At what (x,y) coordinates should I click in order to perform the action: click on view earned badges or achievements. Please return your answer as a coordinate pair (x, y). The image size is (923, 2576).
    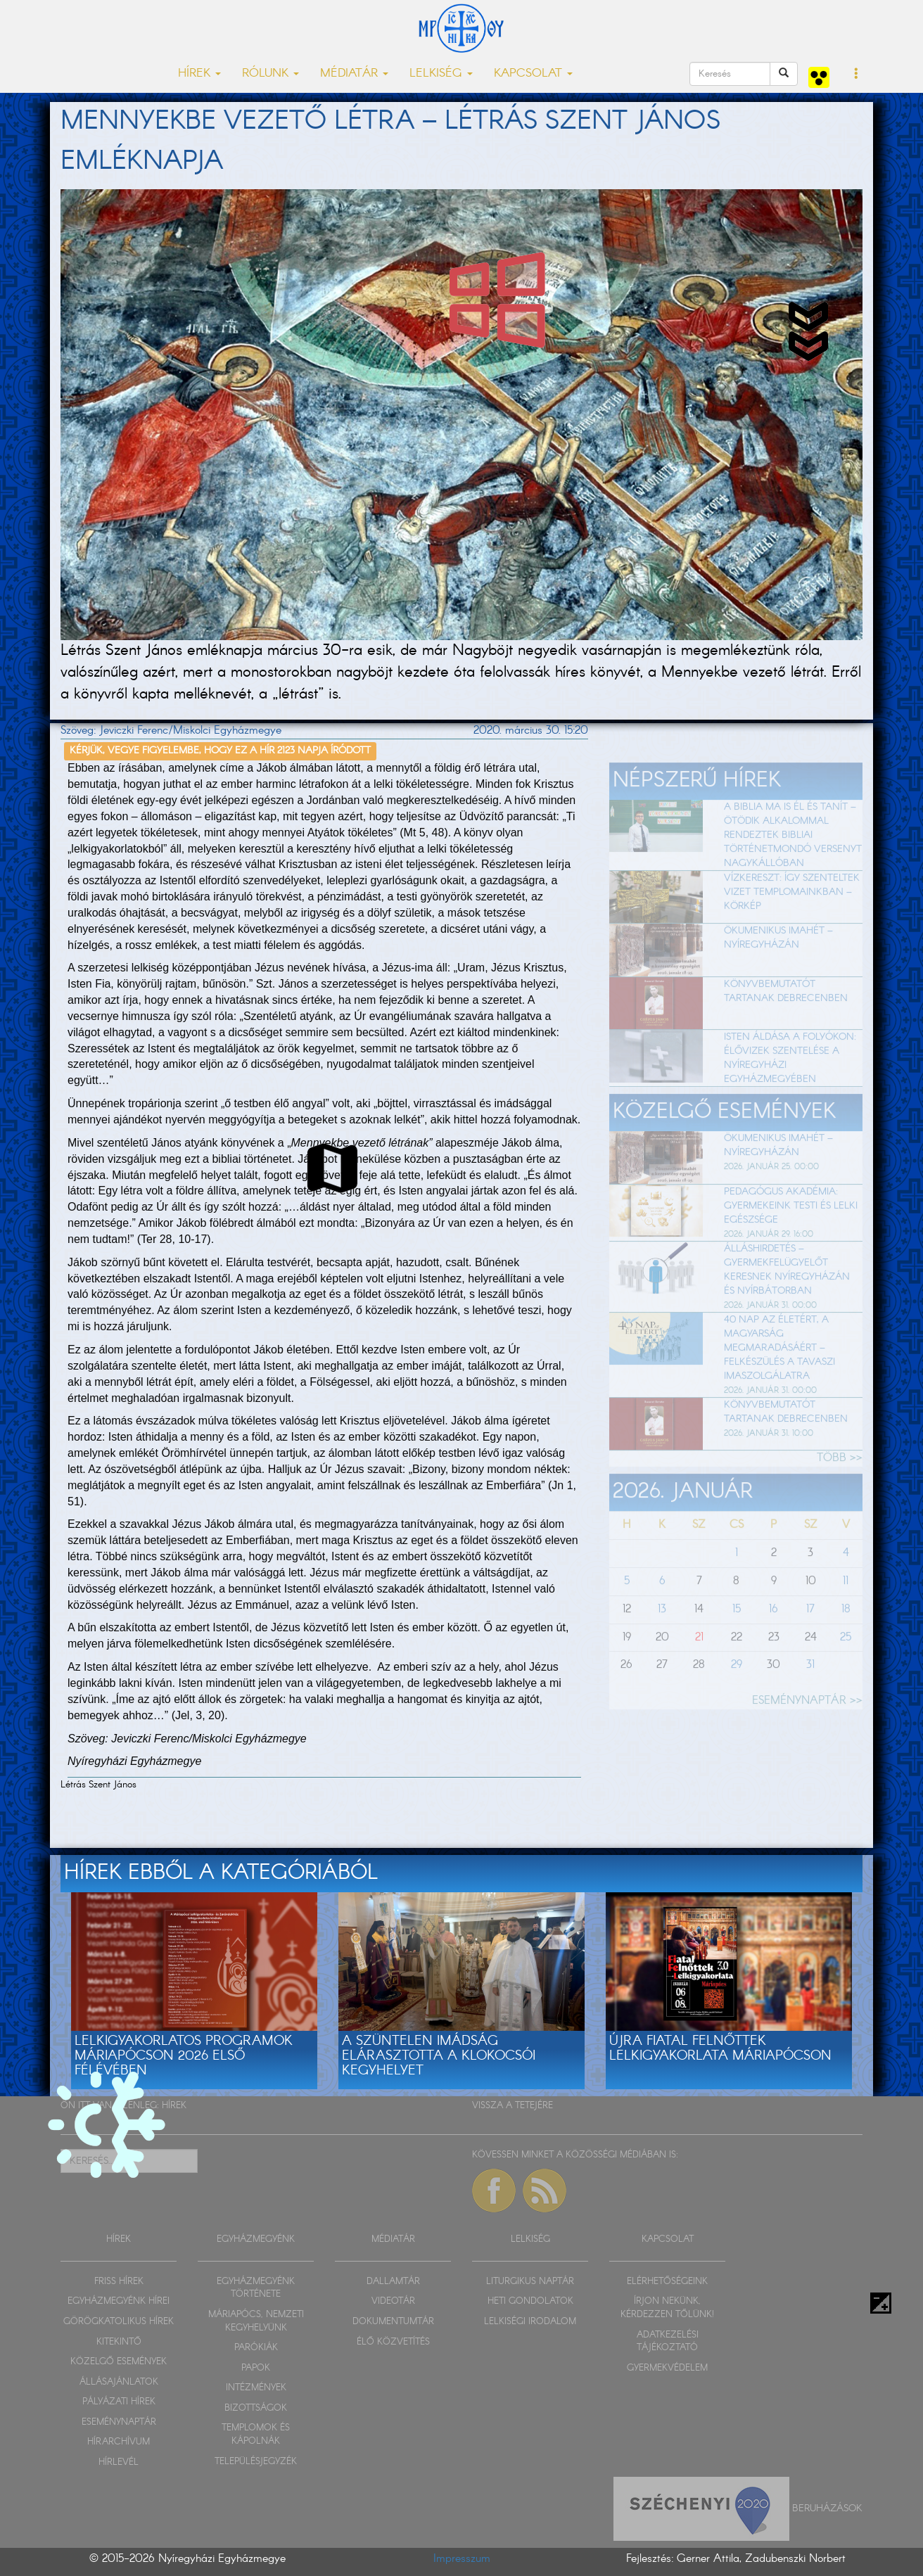
    Looking at the image, I should click on (808, 331).